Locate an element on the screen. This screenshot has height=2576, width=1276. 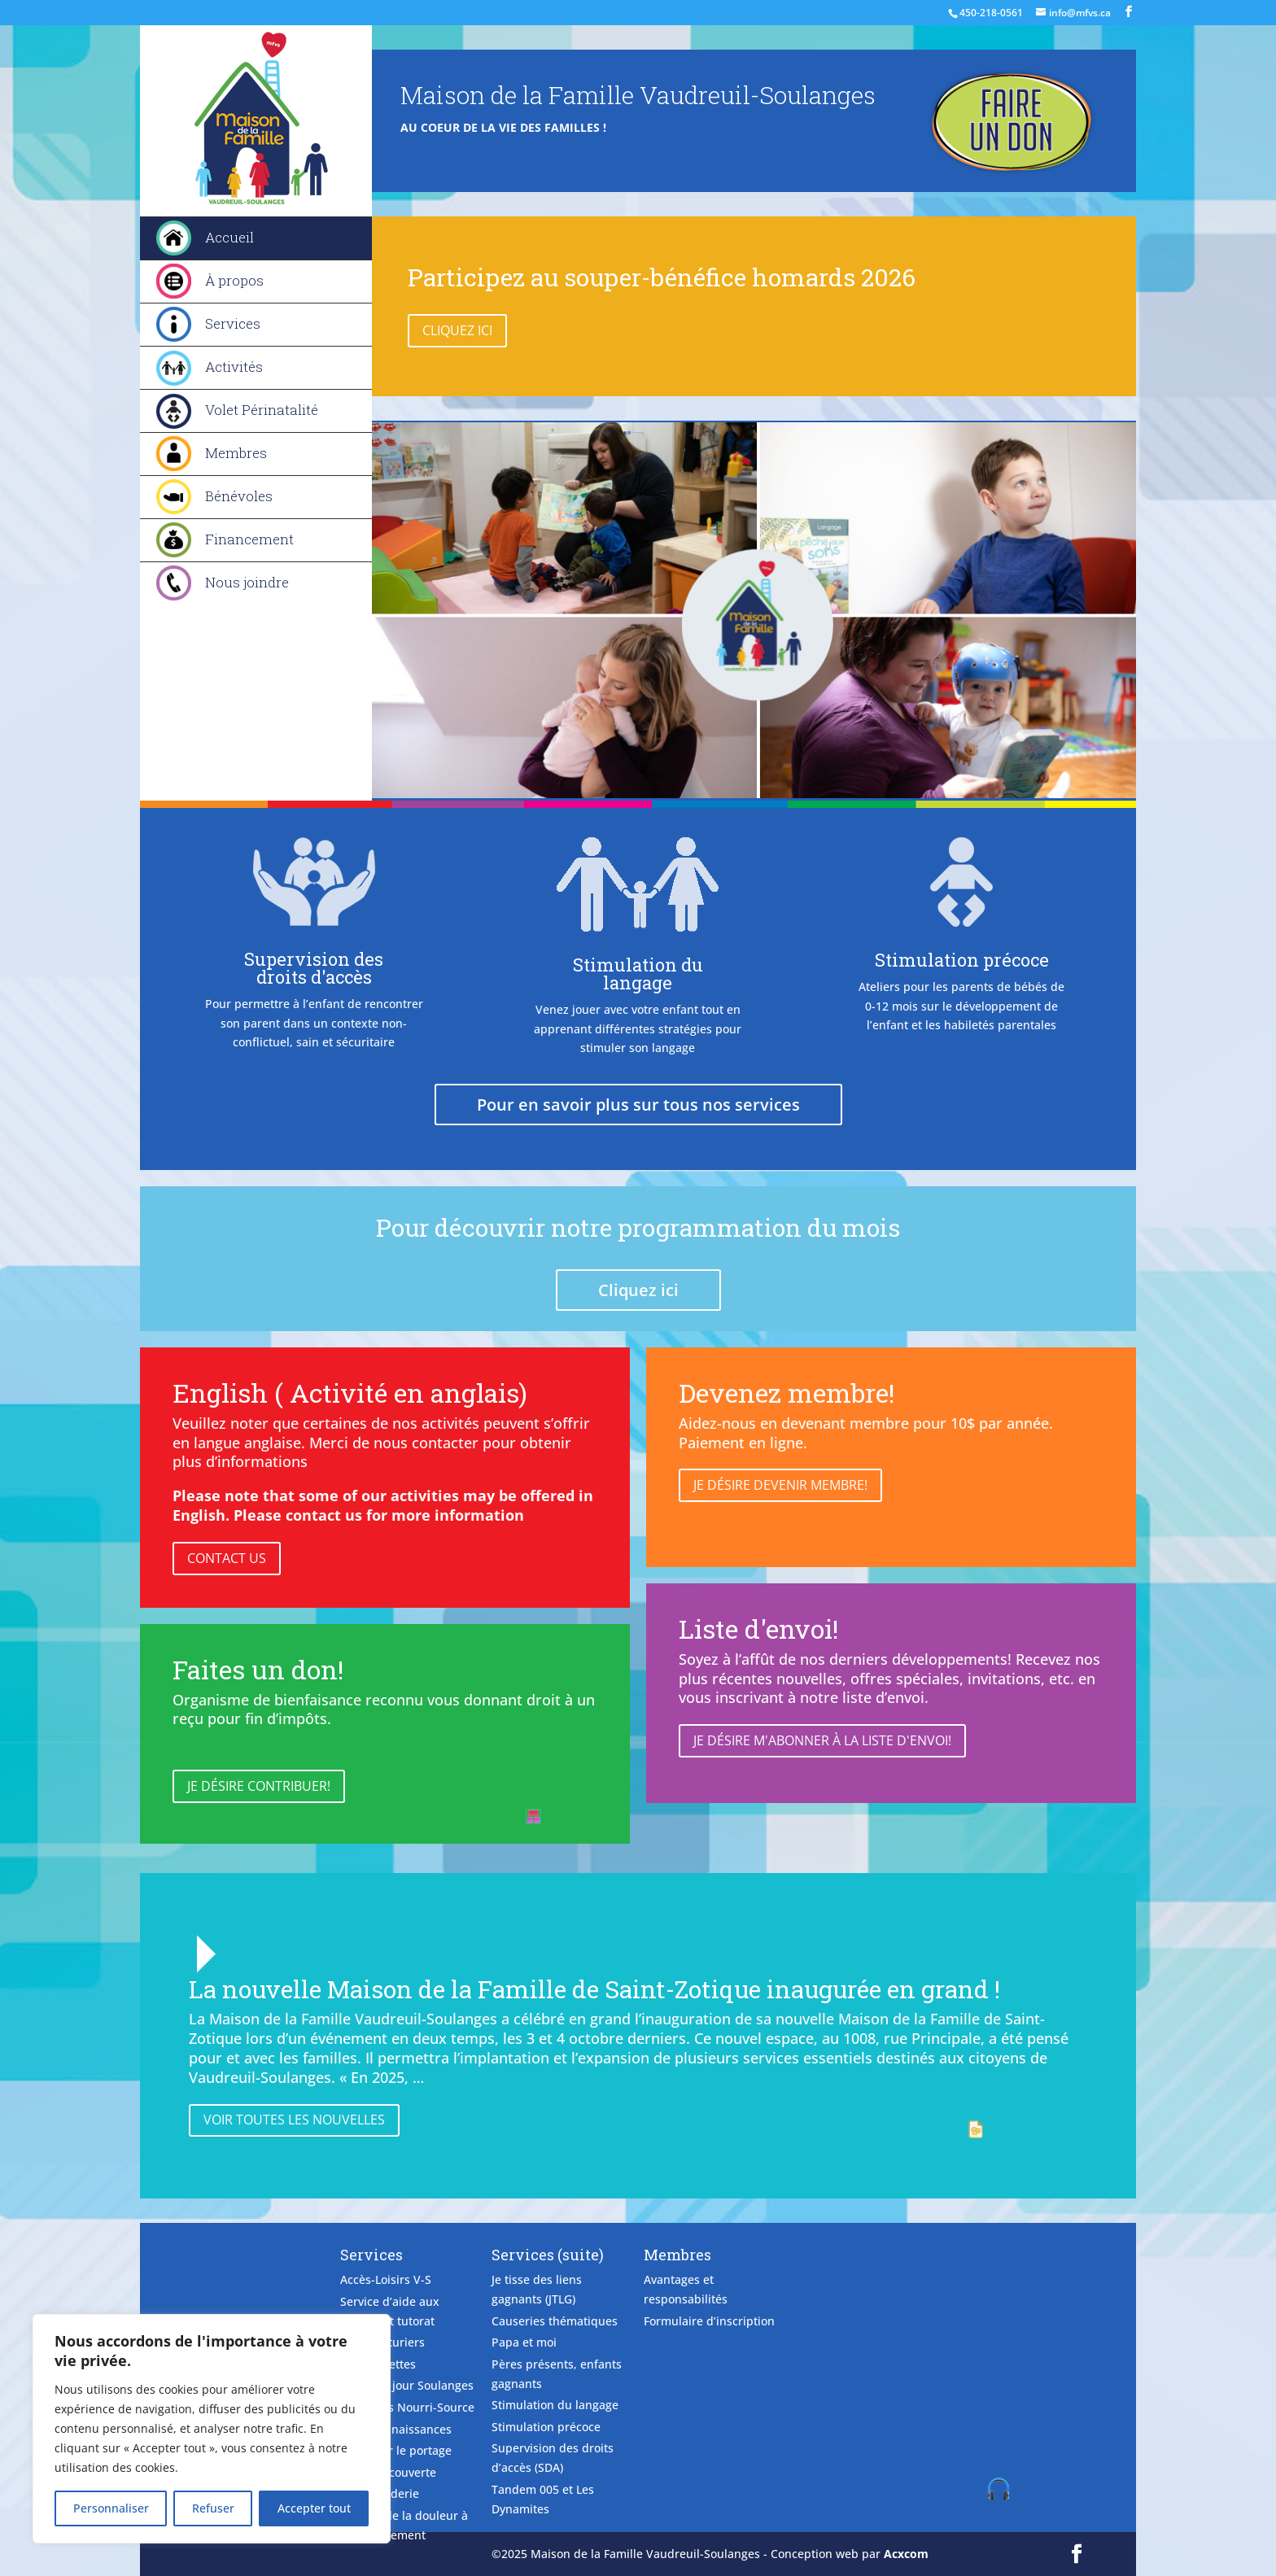
select all items in the current view is located at coordinates (533, 1816).